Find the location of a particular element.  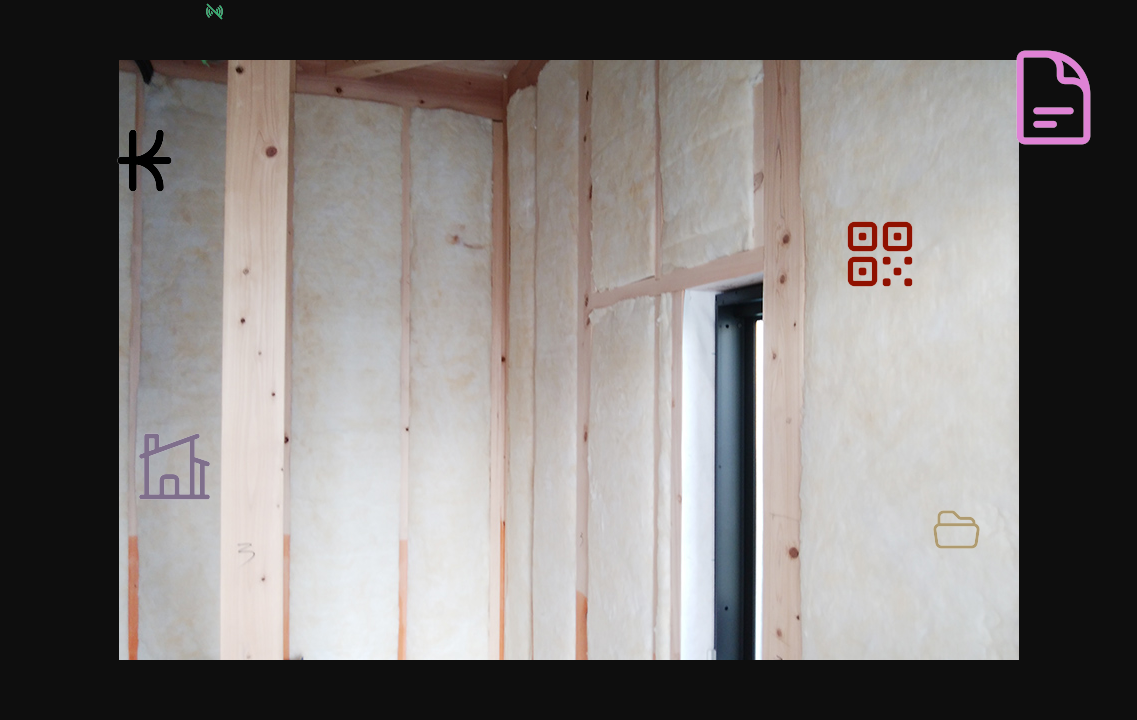

indicates Lao kip currency is located at coordinates (144, 160).